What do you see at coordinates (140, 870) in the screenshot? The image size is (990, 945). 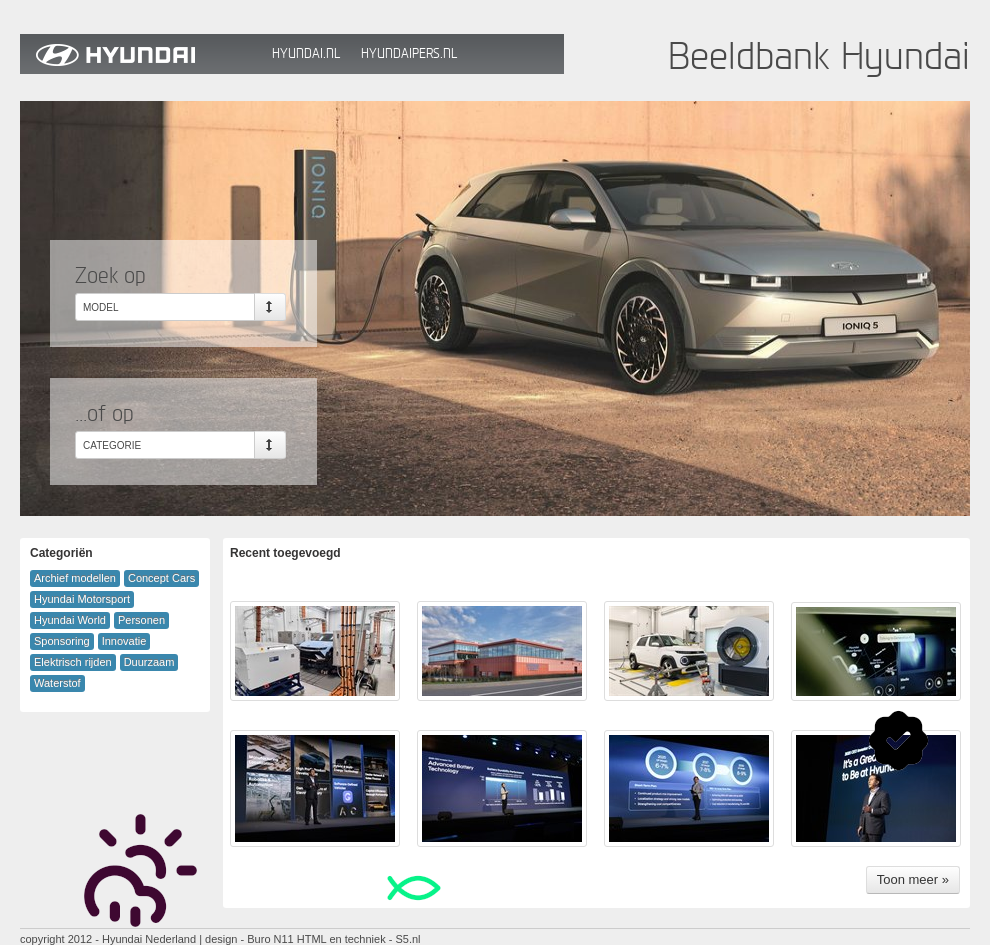 I see `current weather conditions: partly cloudy with rain` at bounding box center [140, 870].